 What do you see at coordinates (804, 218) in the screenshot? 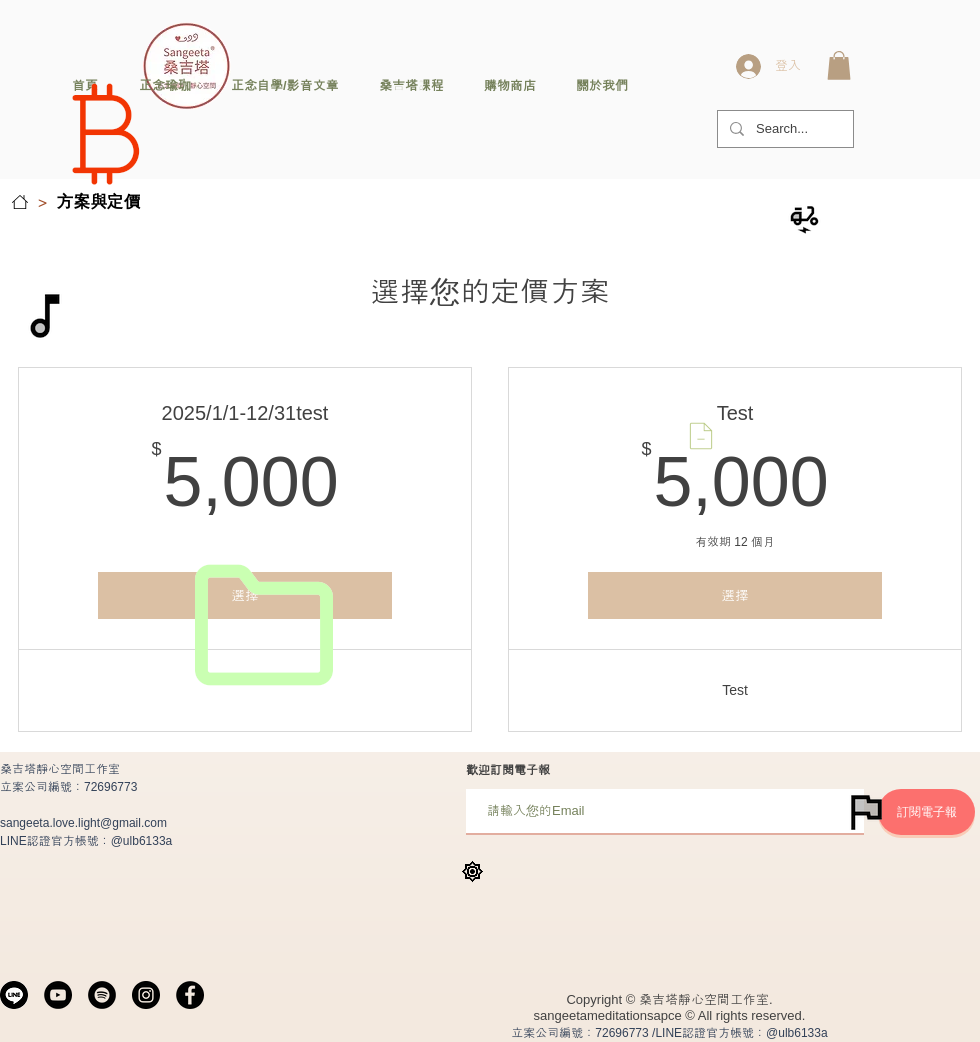
I see `select electric moped as transportation mode` at bounding box center [804, 218].